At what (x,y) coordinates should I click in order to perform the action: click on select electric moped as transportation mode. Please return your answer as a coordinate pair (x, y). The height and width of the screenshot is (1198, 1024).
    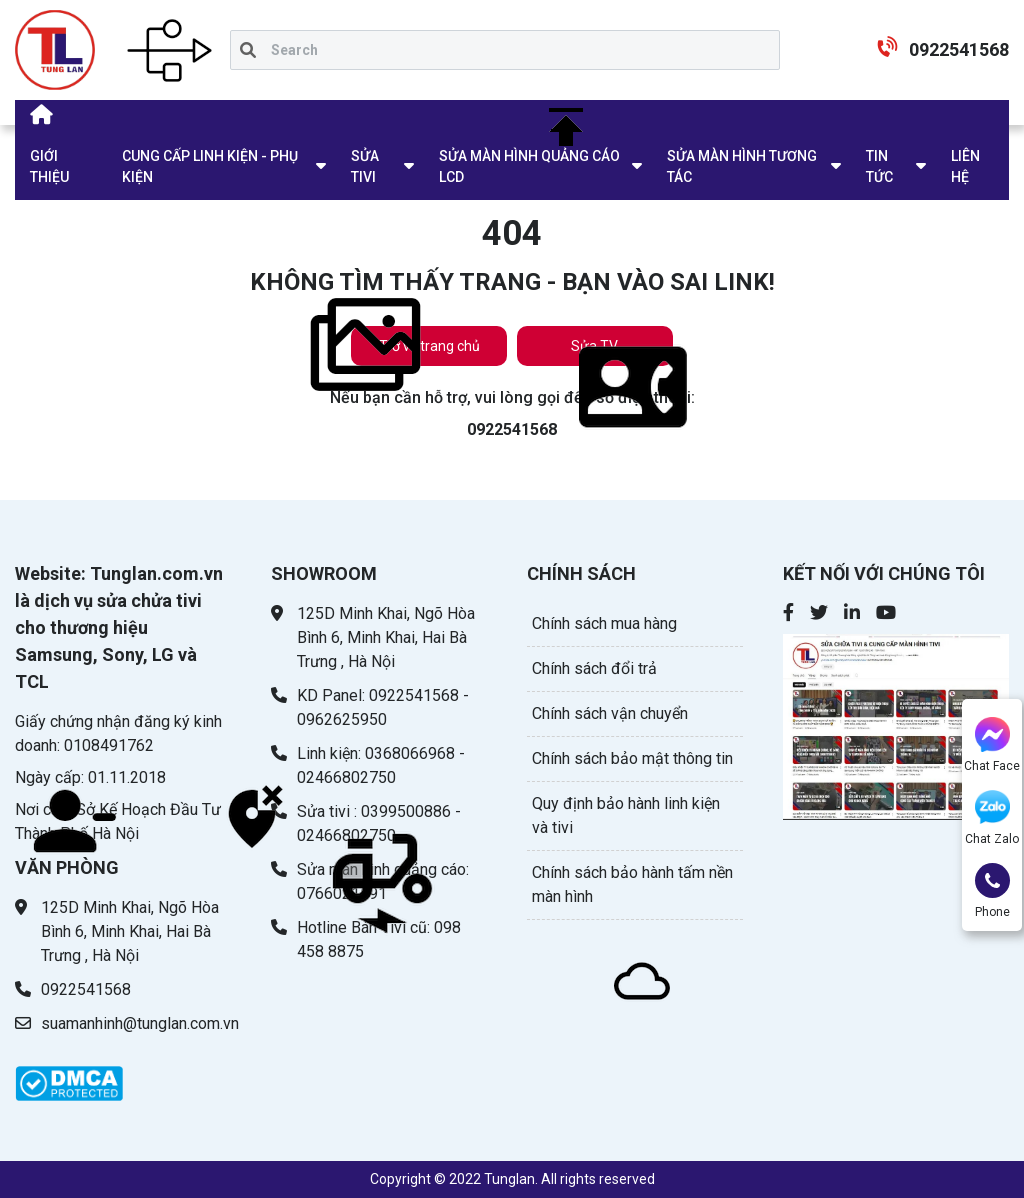
    Looking at the image, I should click on (382, 878).